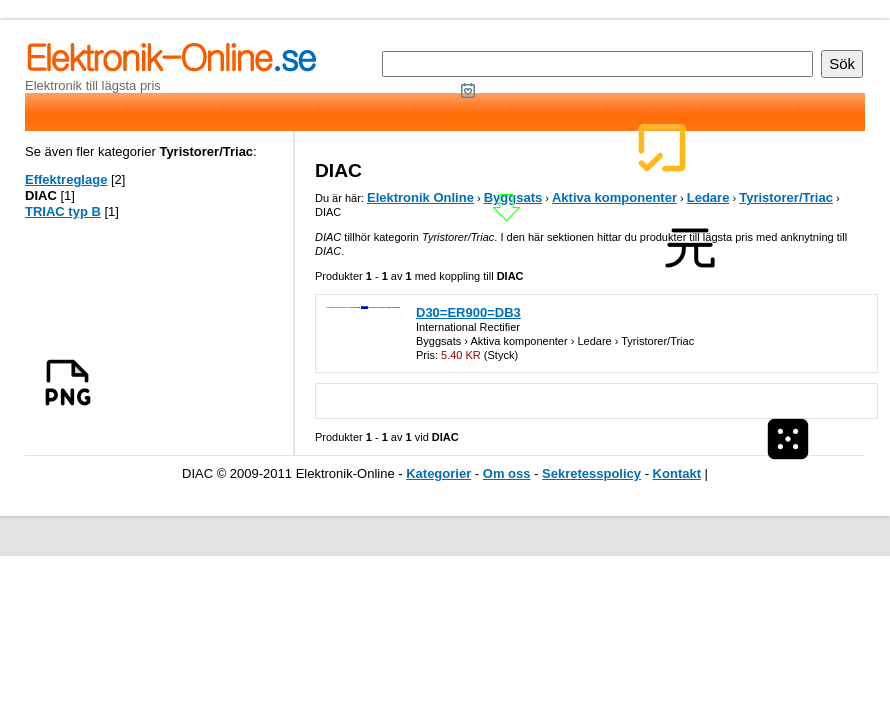  Describe the element at coordinates (690, 249) in the screenshot. I see `view prices in chinese yuan` at that location.